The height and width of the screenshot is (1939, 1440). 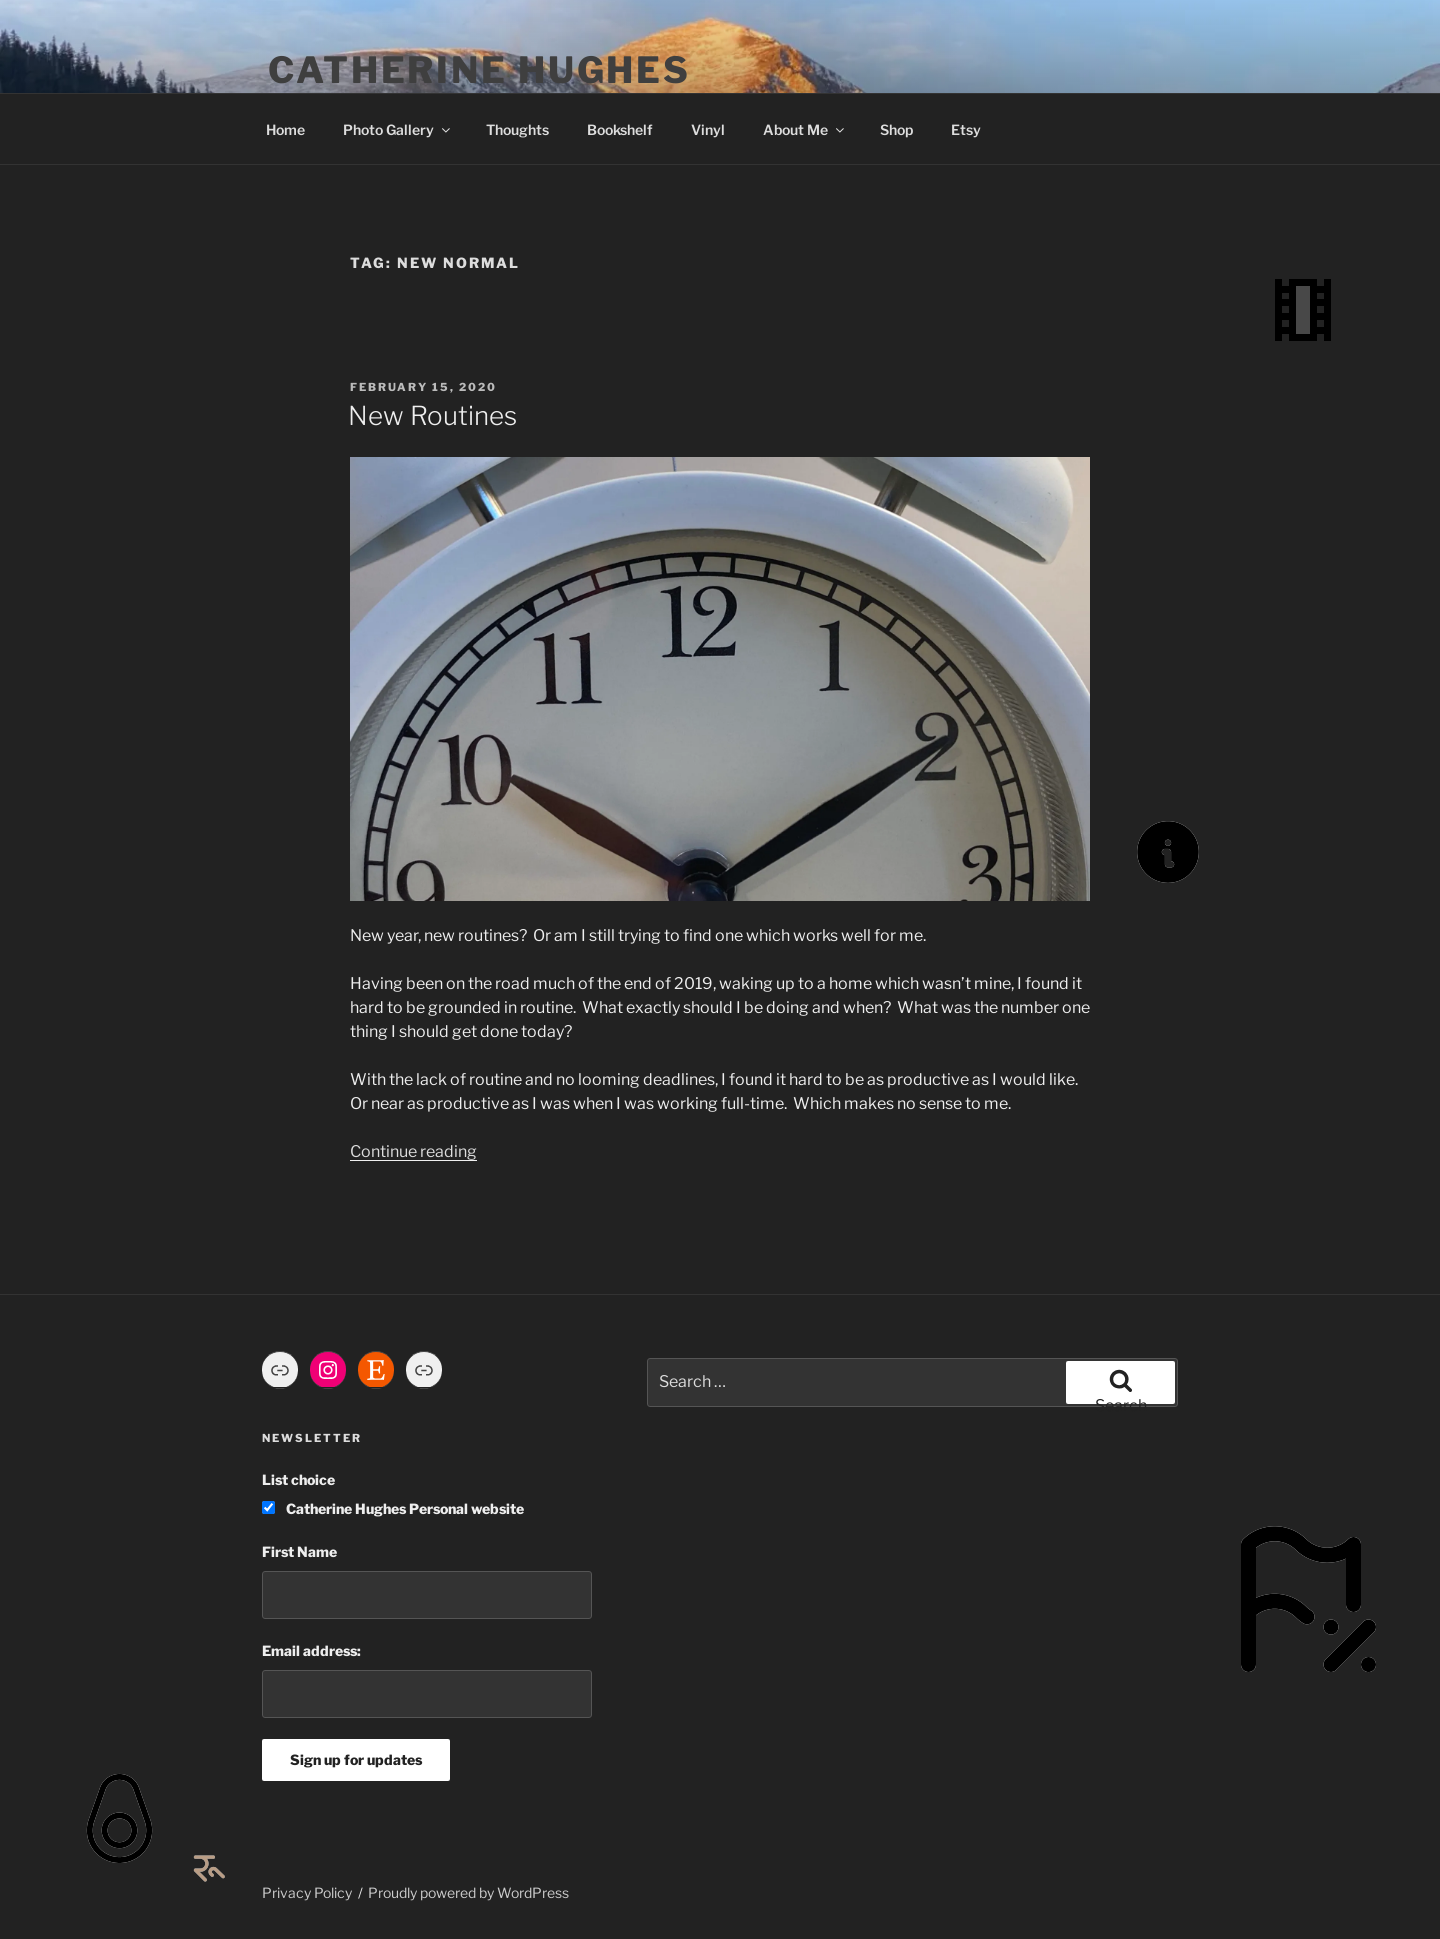 What do you see at coordinates (1303, 310) in the screenshot?
I see `access movies or video content` at bounding box center [1303, 310].